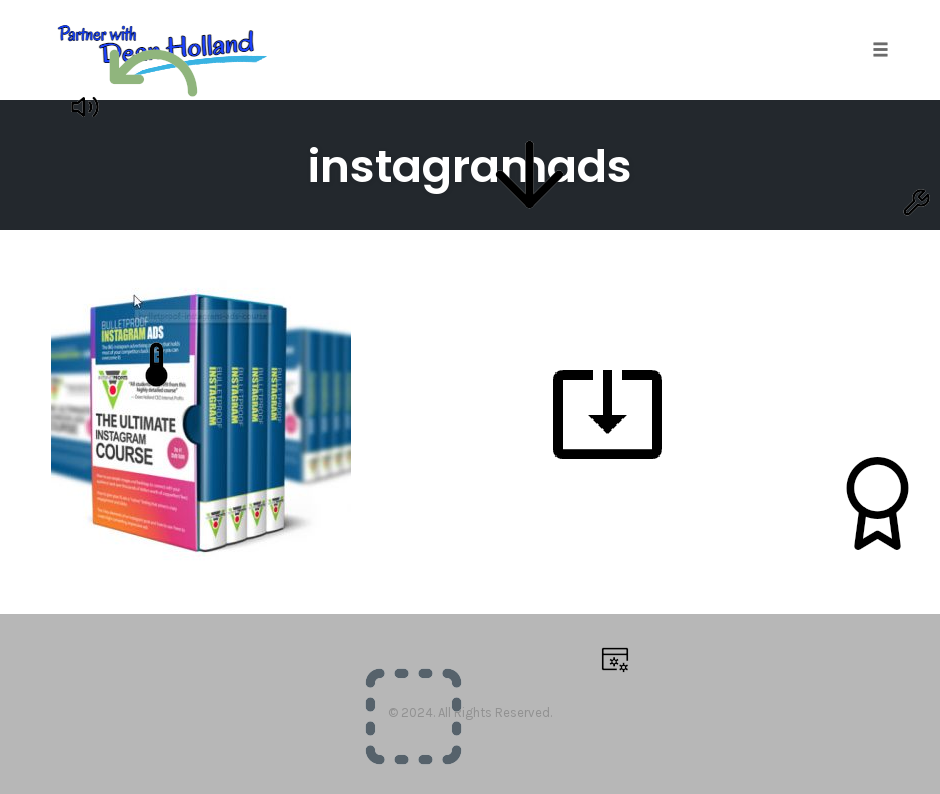  I want to click on adjust audio volume, so click(85, 107).